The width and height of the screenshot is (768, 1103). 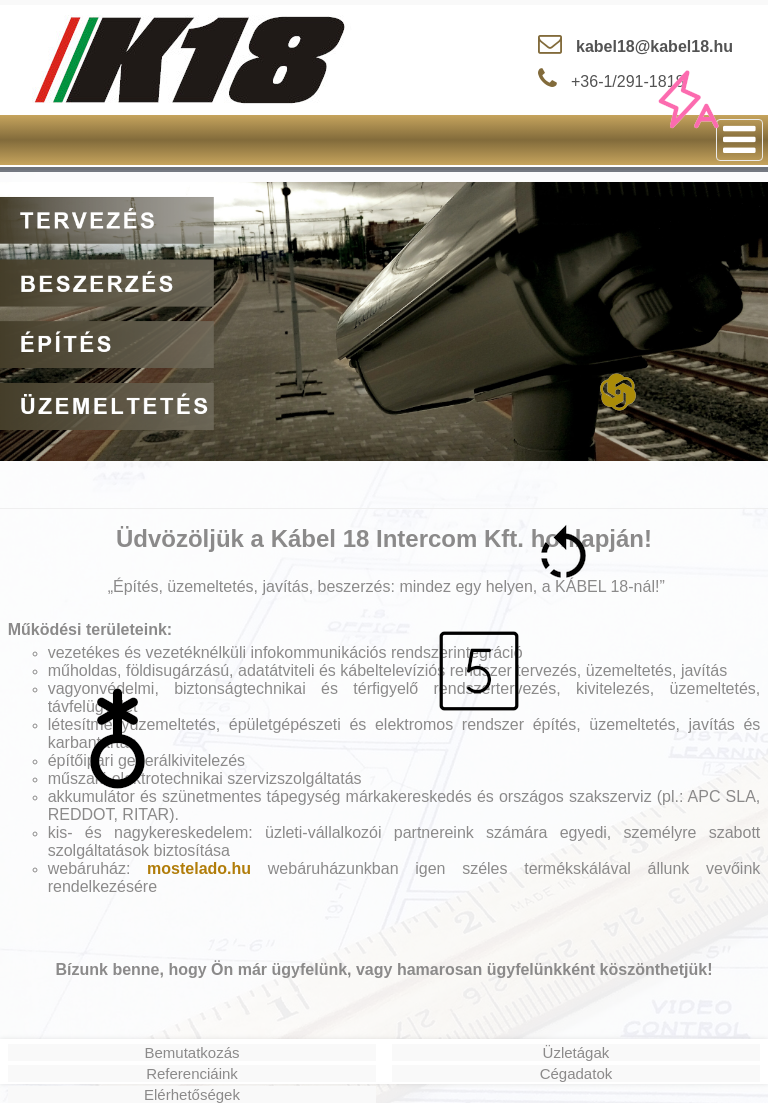 I want to click on toggle auto-flash mode for camera, so click(x=687, y=101).